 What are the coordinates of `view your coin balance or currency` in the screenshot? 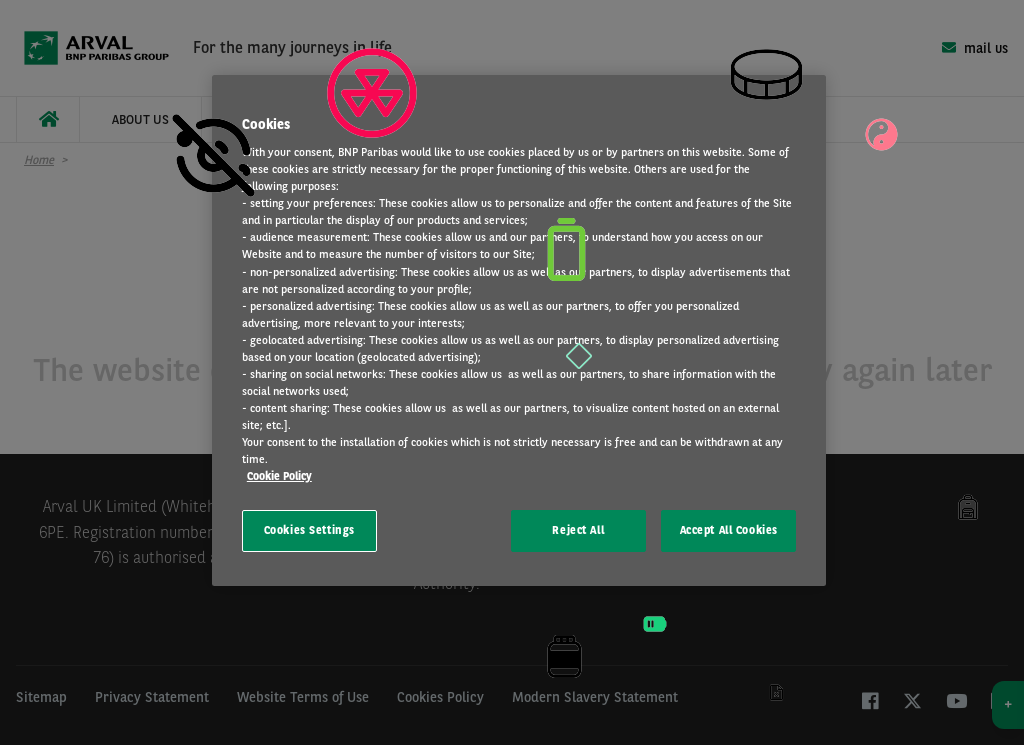 It's located at (766, 74).